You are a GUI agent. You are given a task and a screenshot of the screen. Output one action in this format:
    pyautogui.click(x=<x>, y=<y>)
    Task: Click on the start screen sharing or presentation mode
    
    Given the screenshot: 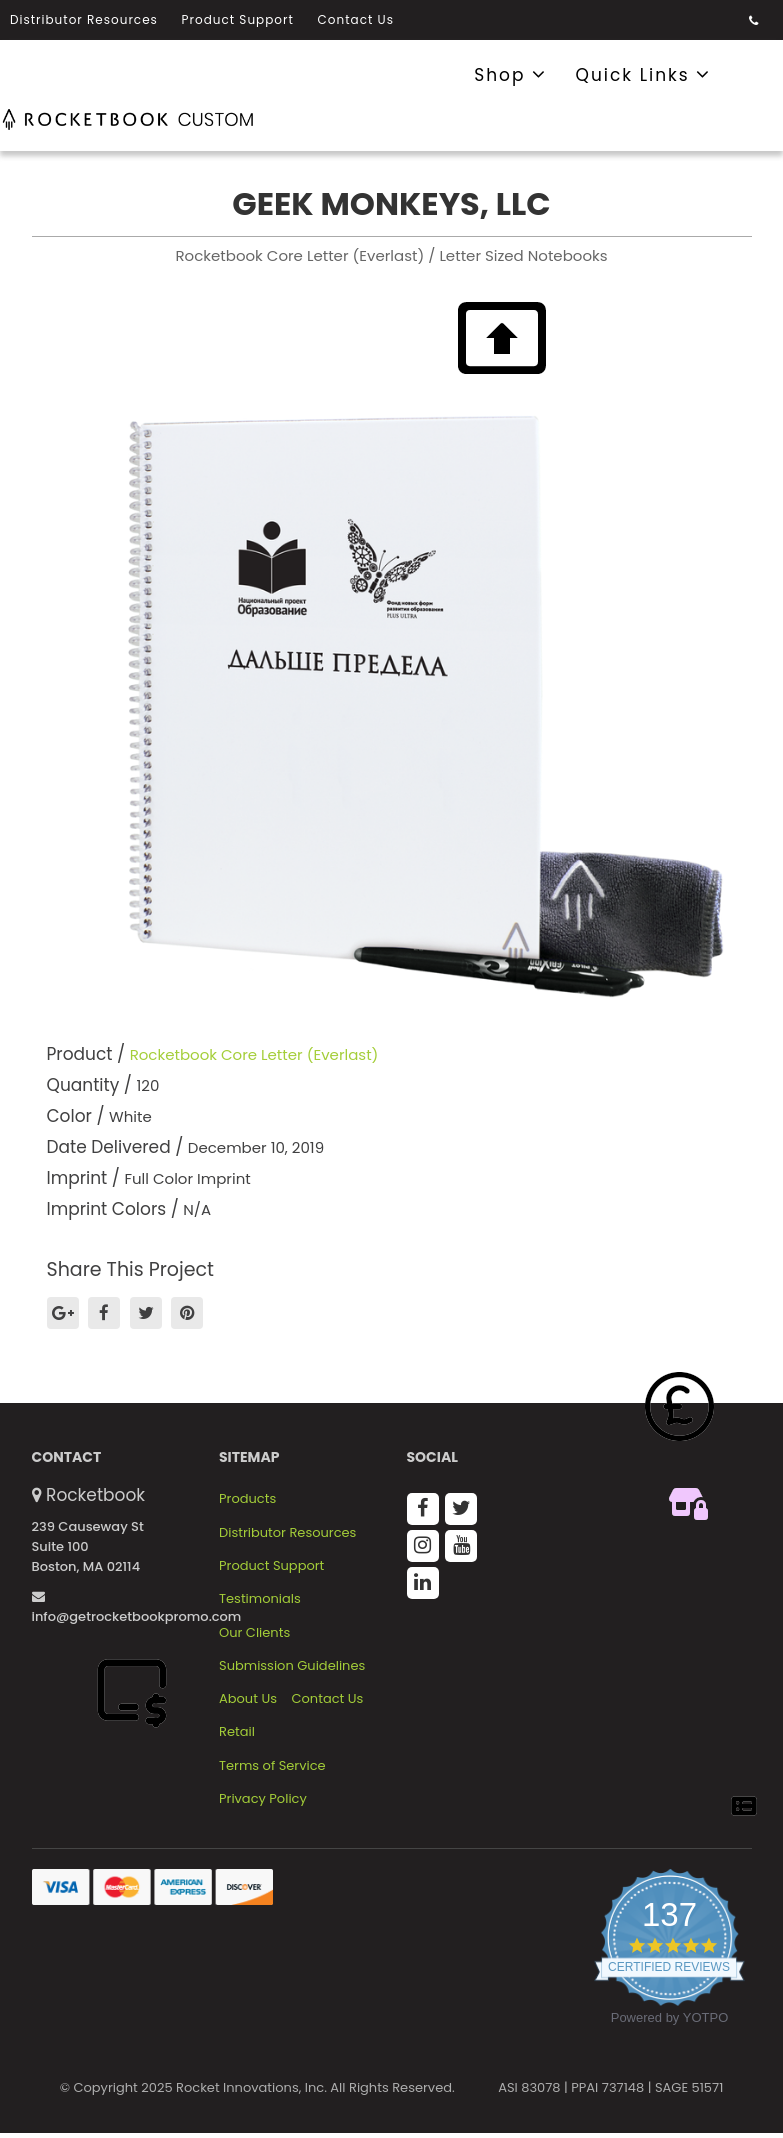 What is the action you would take?
    pyautogui.click(x=502, y=338)
    